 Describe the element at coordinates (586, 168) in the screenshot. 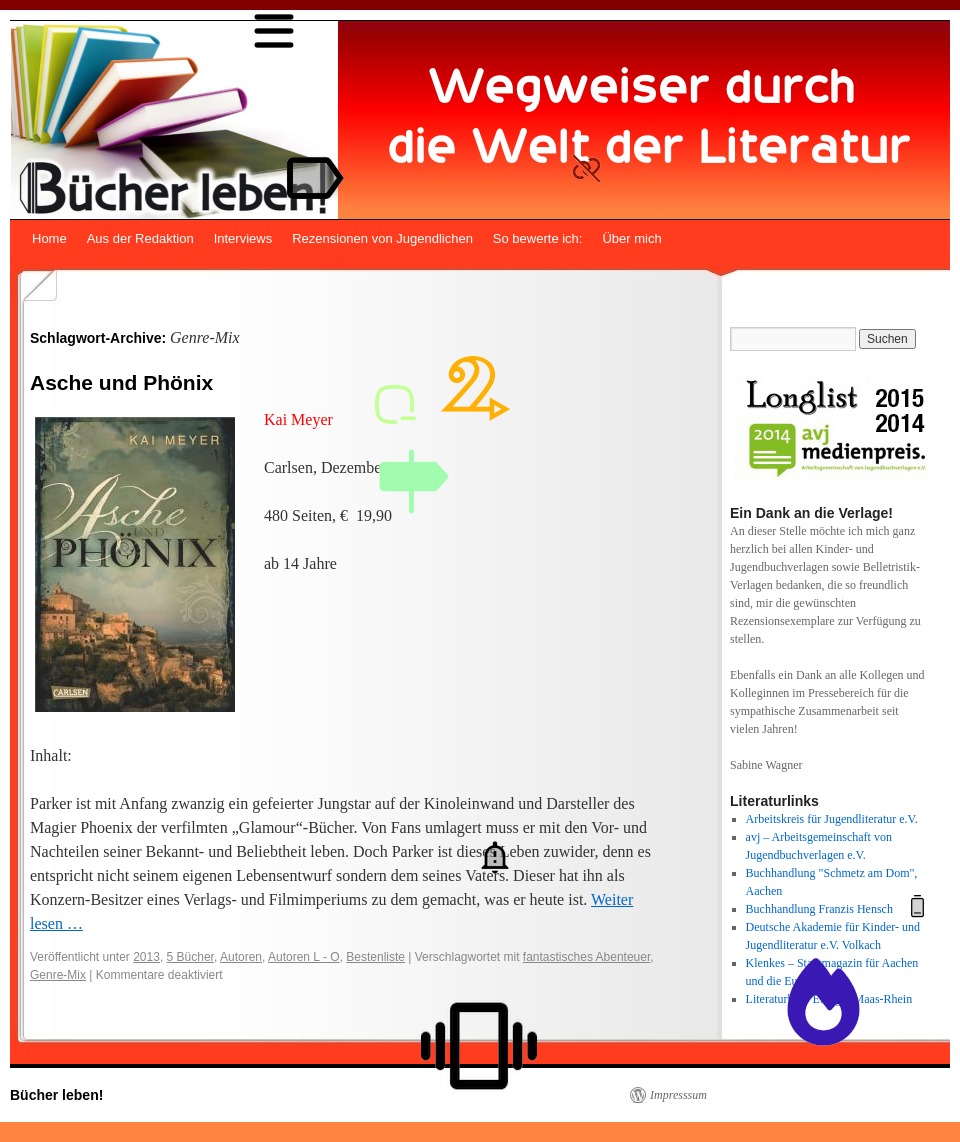

I see `indicates a broken or invalid link` at that location.